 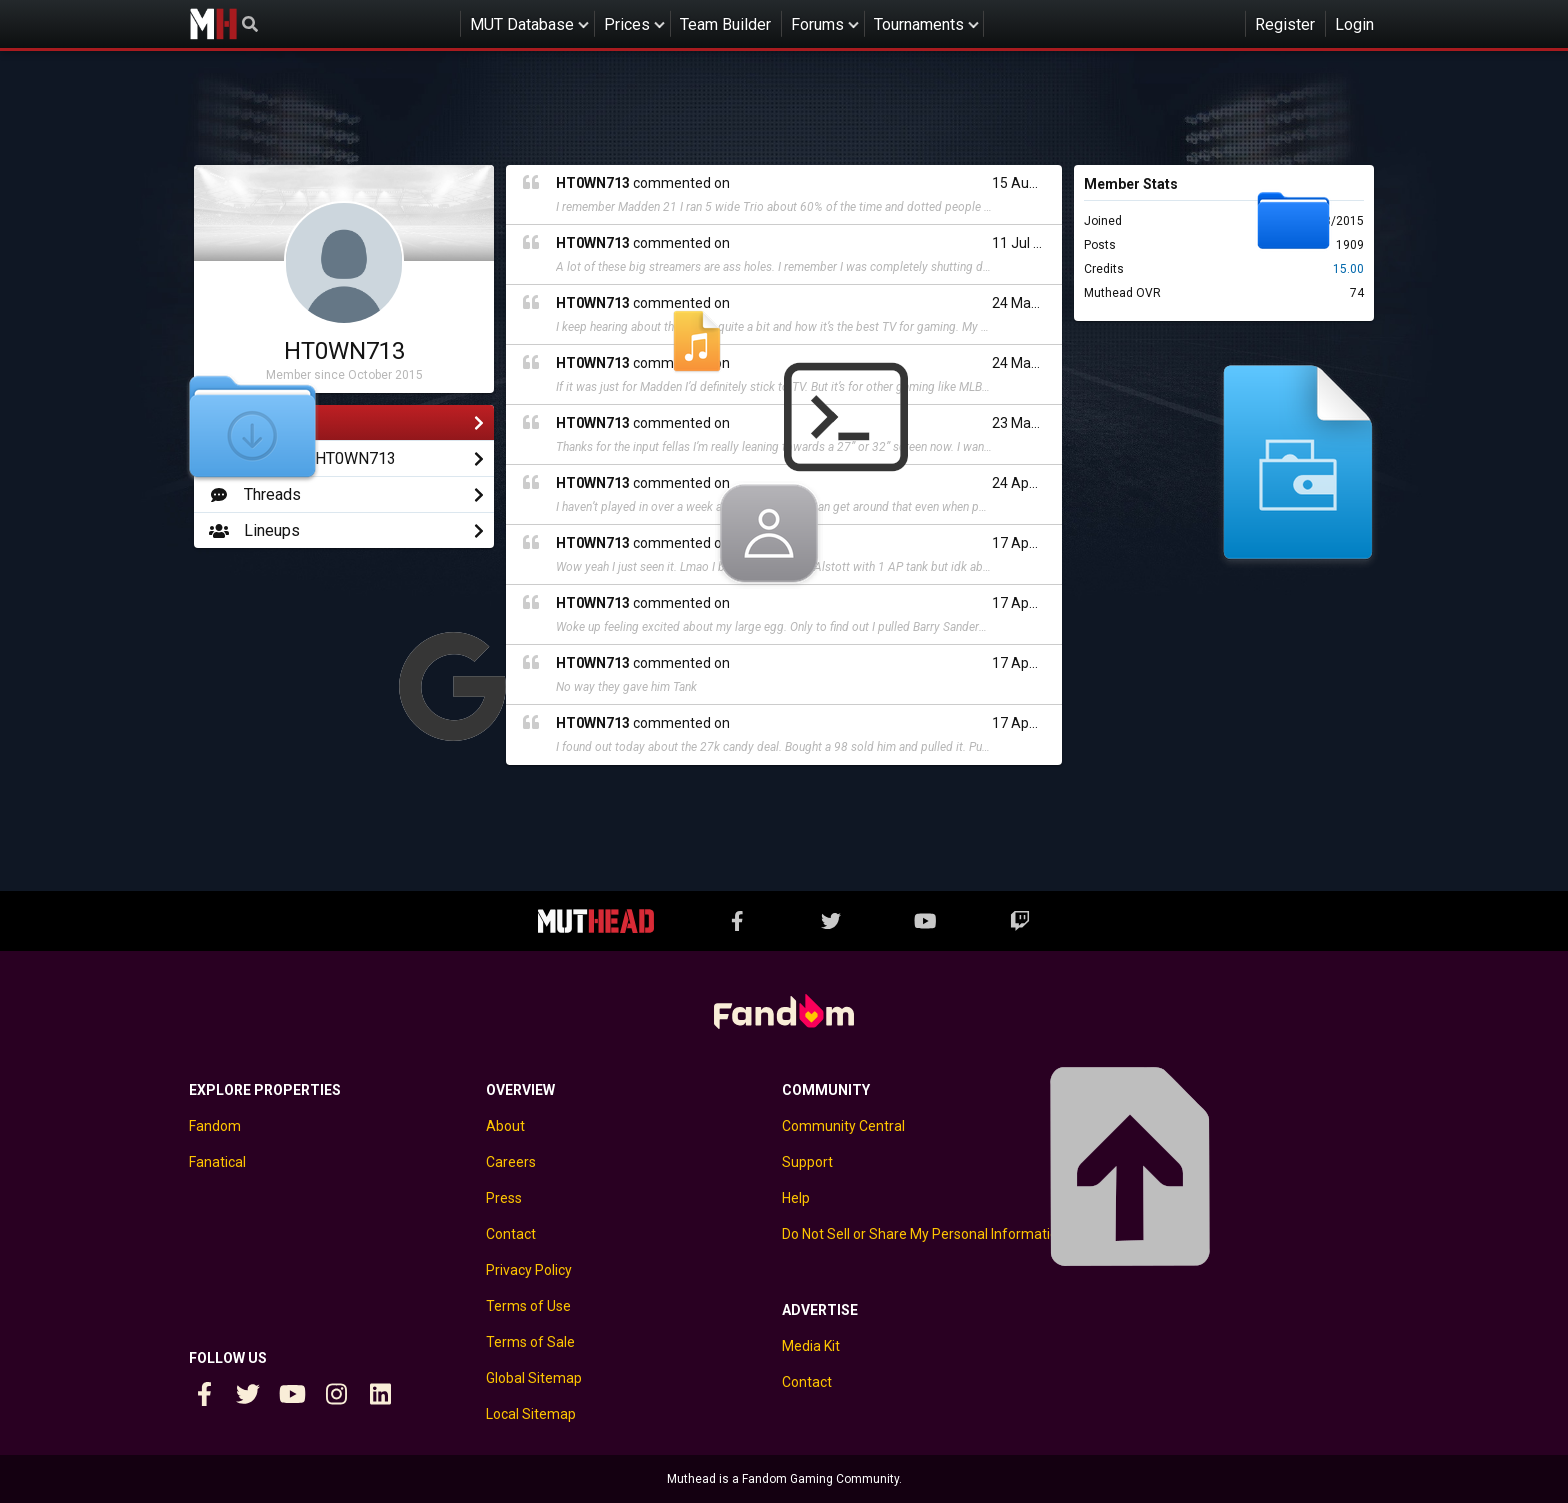 What do you see at coordinates (1293, 220) in the screenshot?
I see `open folder to view files` at bounding box center [1293, 220].